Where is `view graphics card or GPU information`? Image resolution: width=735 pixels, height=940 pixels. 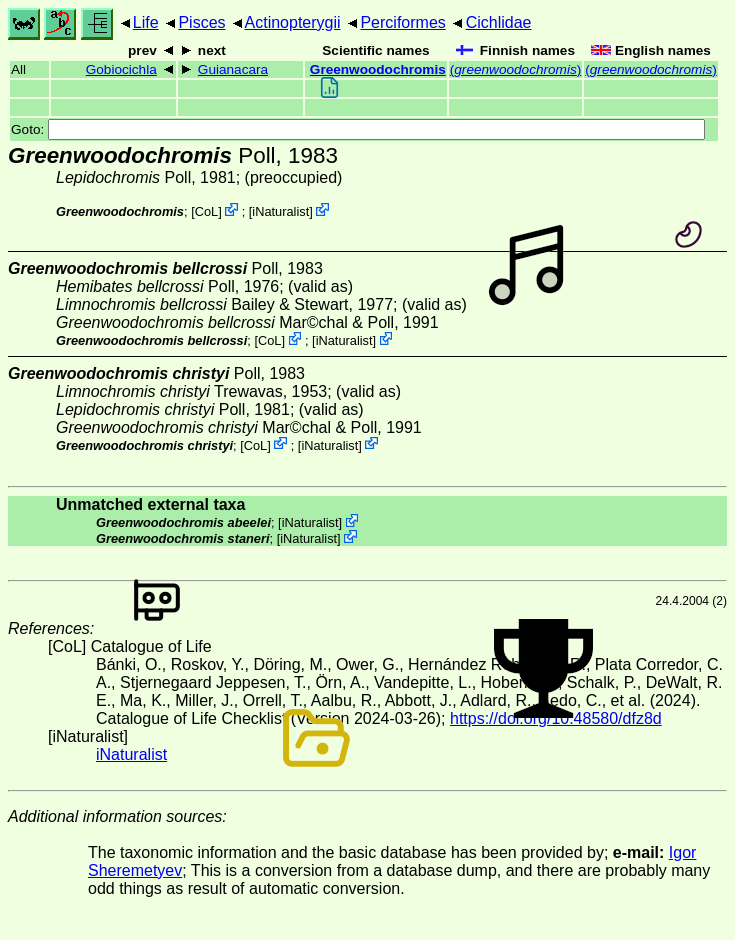
view graphics card or GPU information is located at coordinates (157, 600).